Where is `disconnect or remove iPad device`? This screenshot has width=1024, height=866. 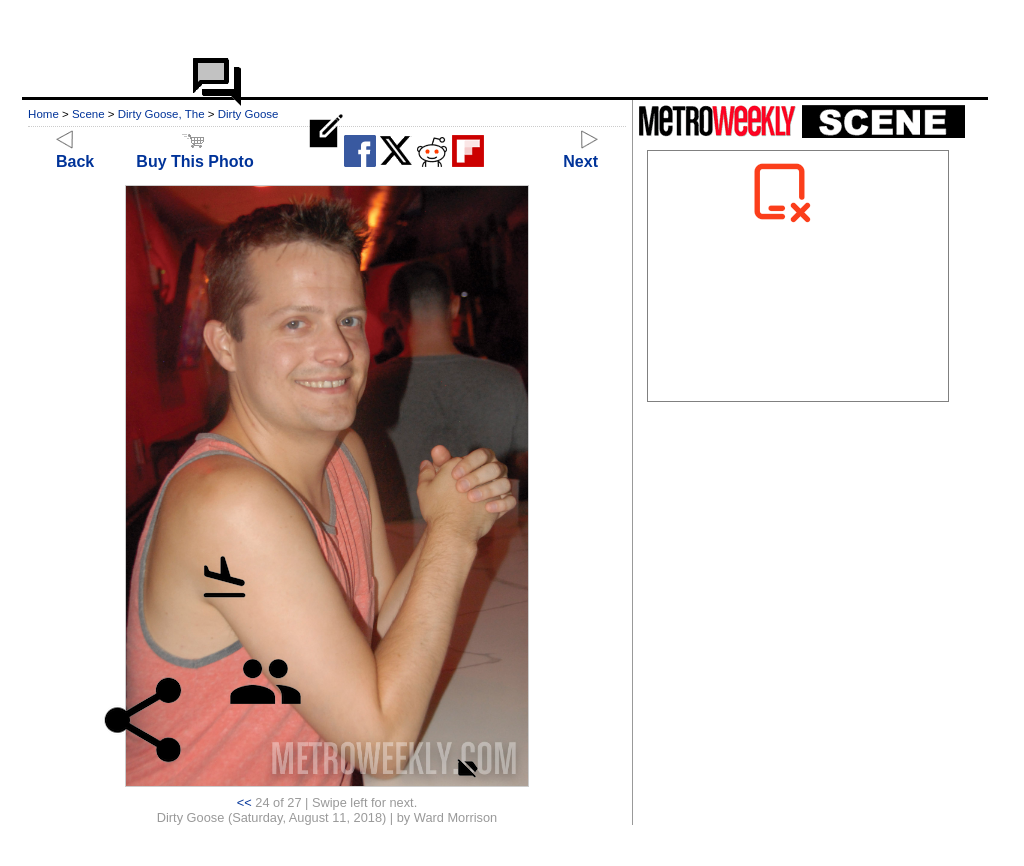
disconnect or remove iPad device is located at coordinates (779, 191).